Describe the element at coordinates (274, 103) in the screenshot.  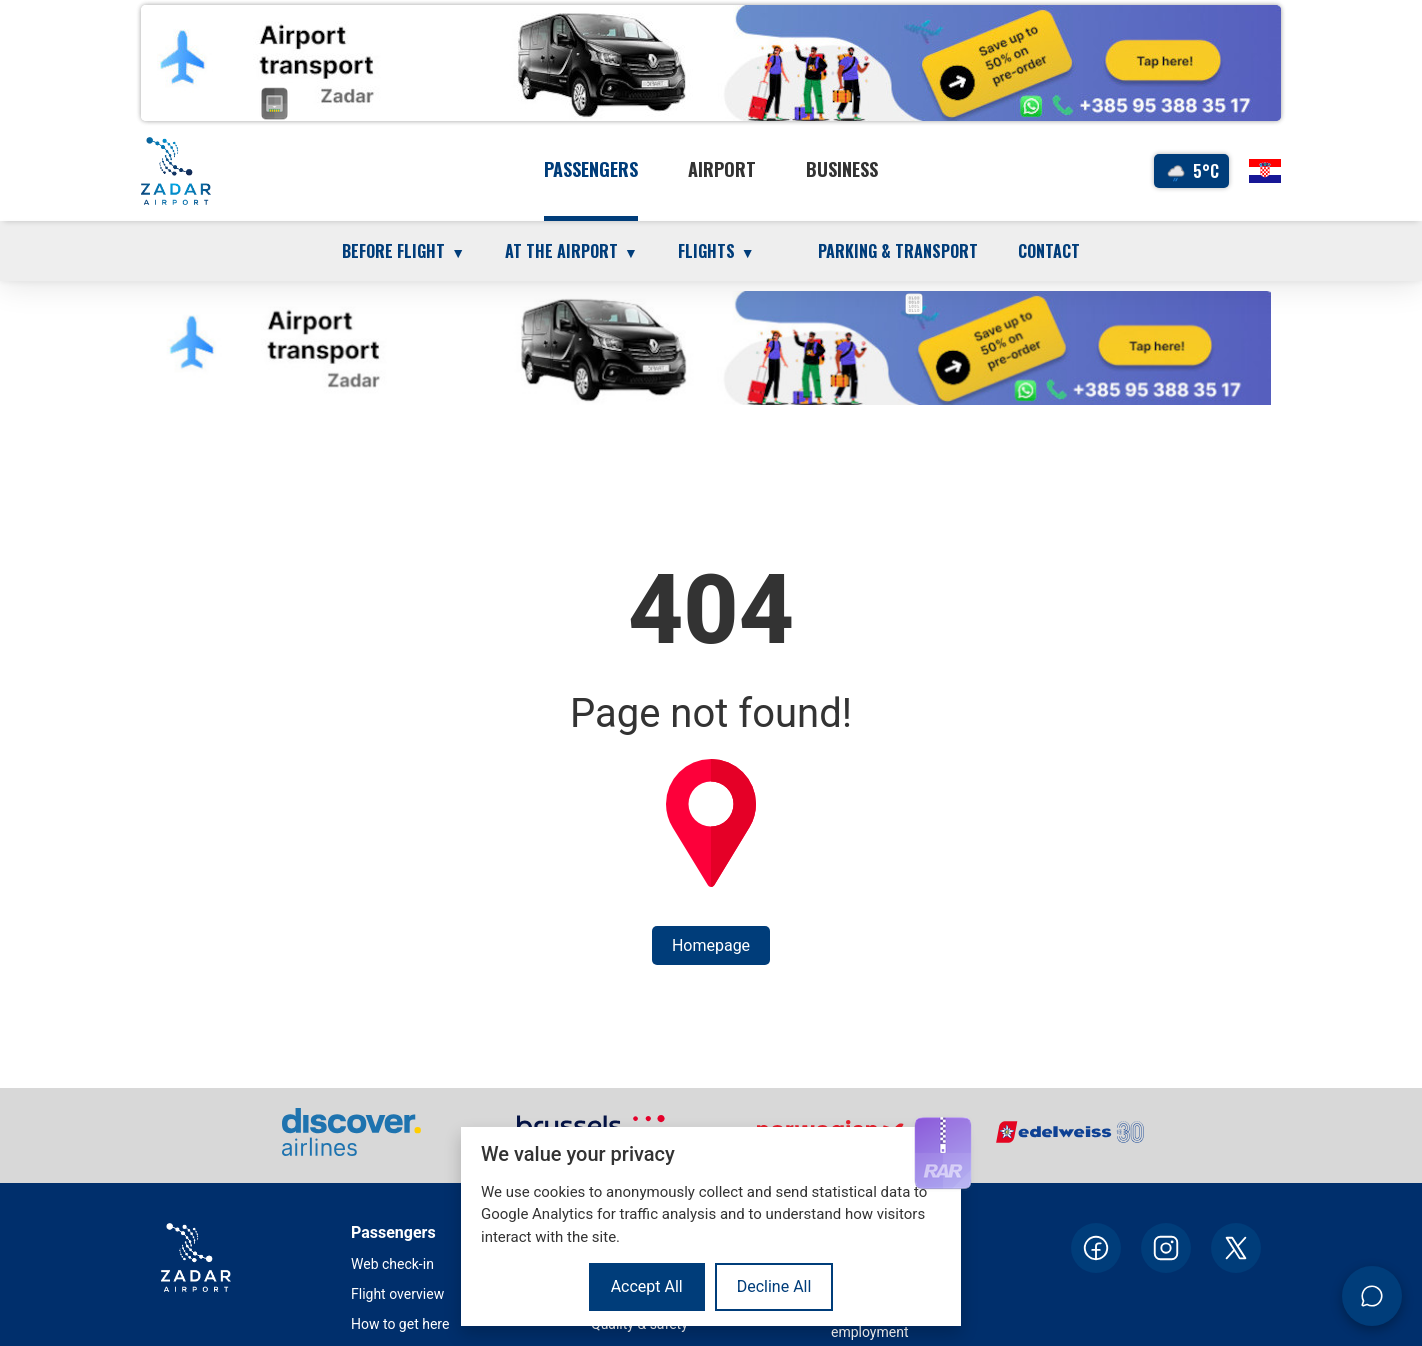
I see `nintendo ds rom file` at that location.